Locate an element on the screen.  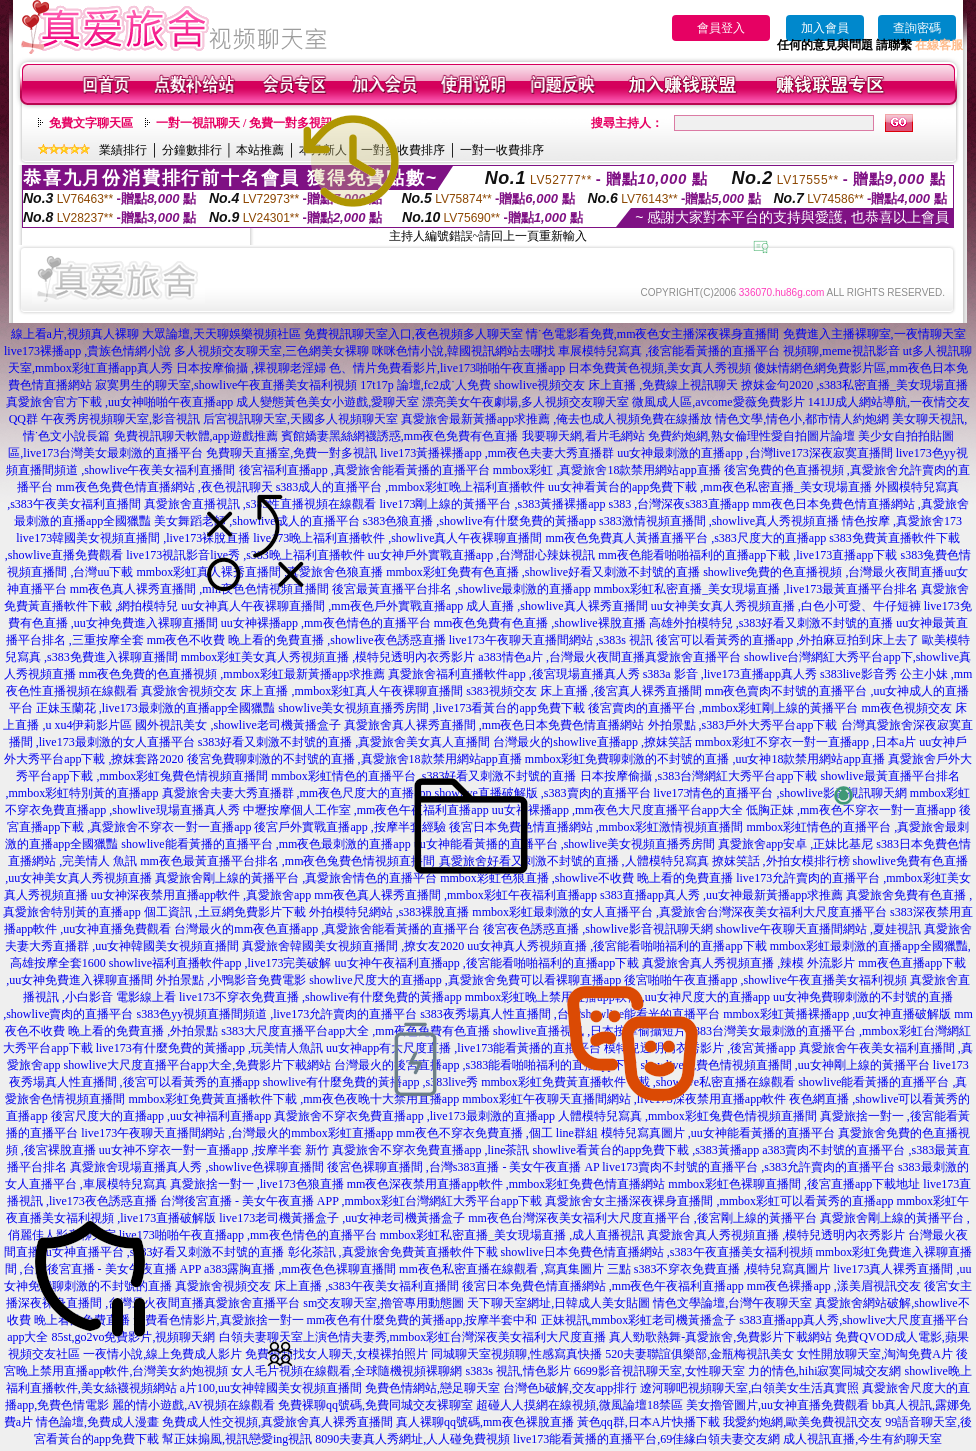
pause security protection temporarily is located at coordinates (90, 1276).